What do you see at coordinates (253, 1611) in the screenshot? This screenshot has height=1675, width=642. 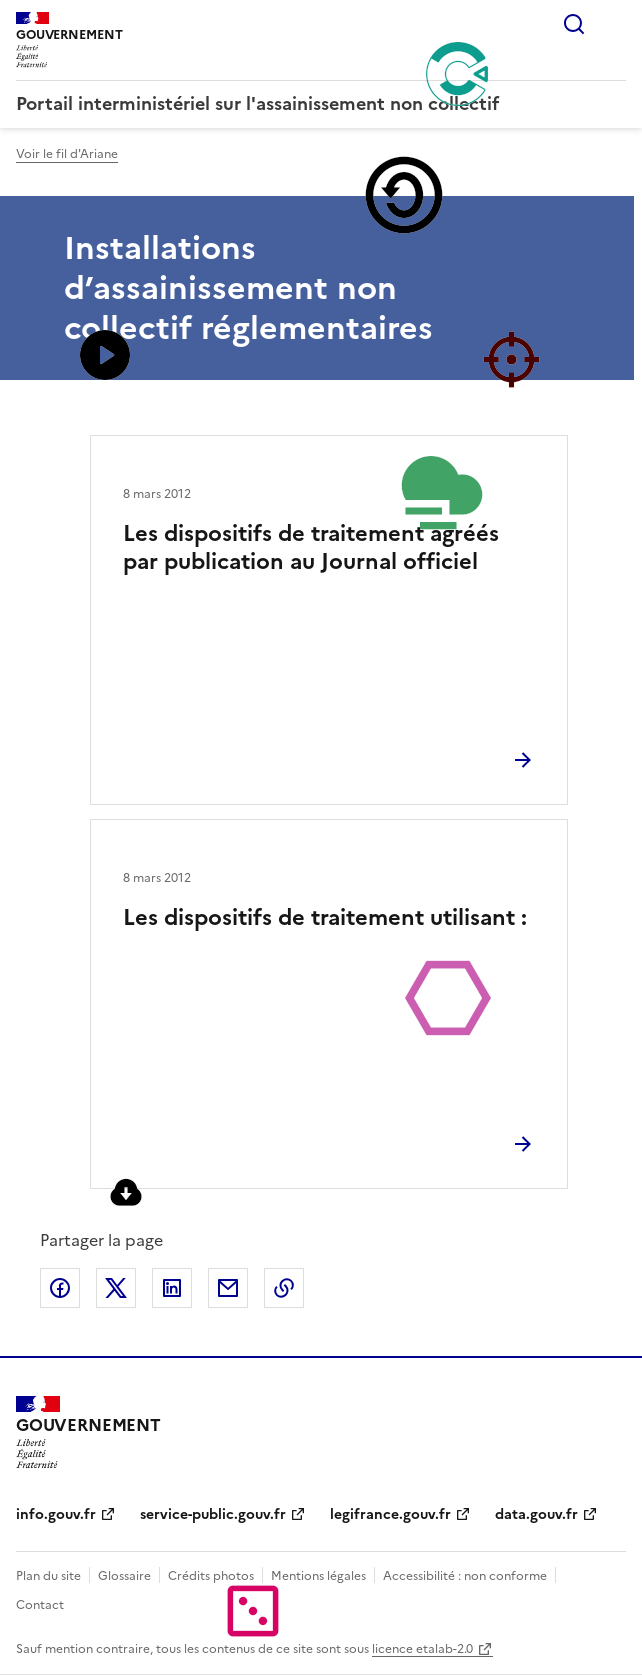 I see `indicates a dice roll result of three` at bounding box center [253, 1611].